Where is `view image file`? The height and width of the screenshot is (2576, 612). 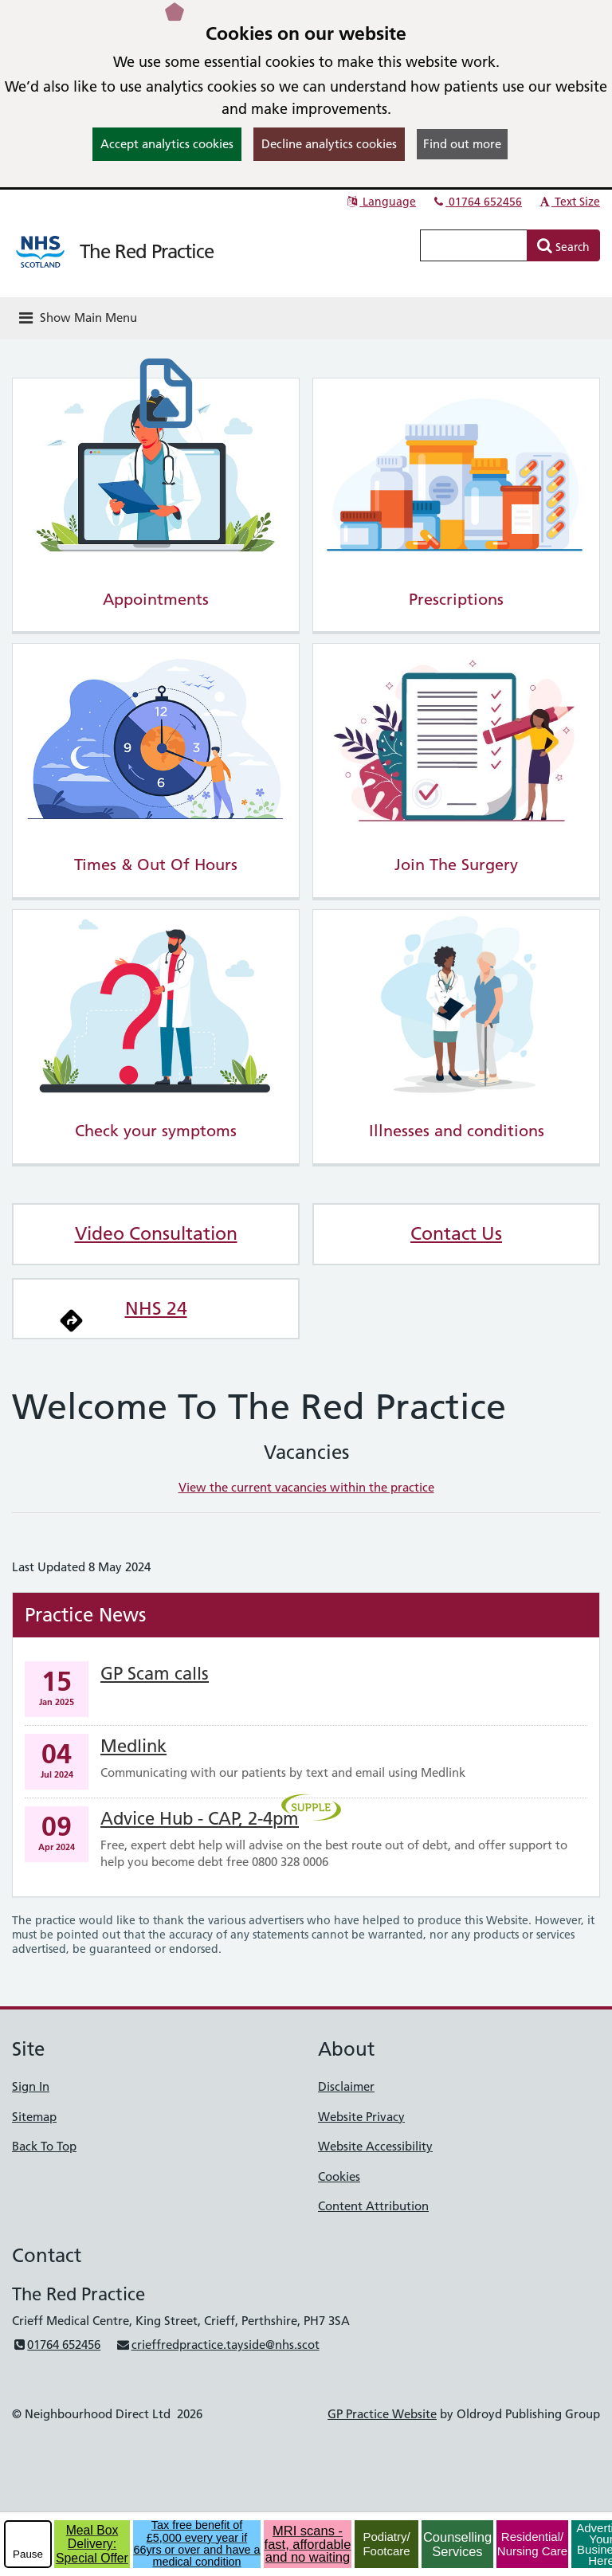 view image file is located at coordinates (166, 393).